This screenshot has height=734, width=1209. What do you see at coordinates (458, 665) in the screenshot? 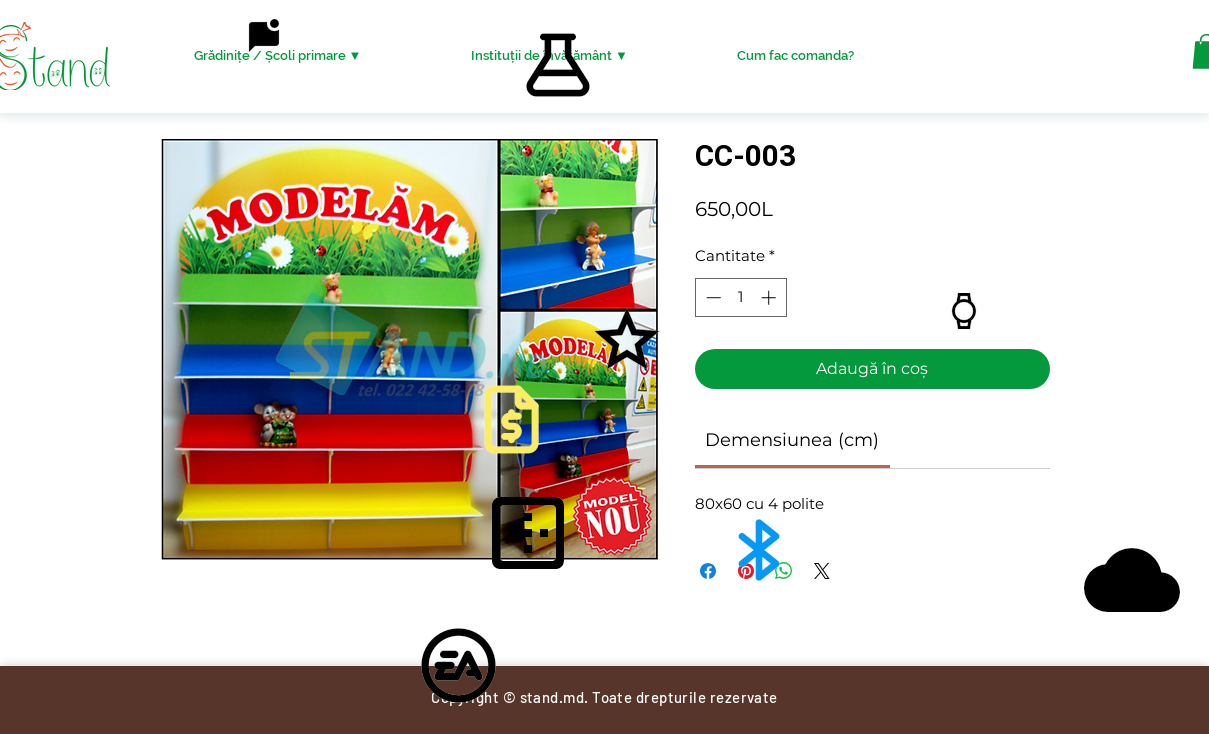
I see `Electronic Arts (EA) brand logo` at bounding box center [458, 665].